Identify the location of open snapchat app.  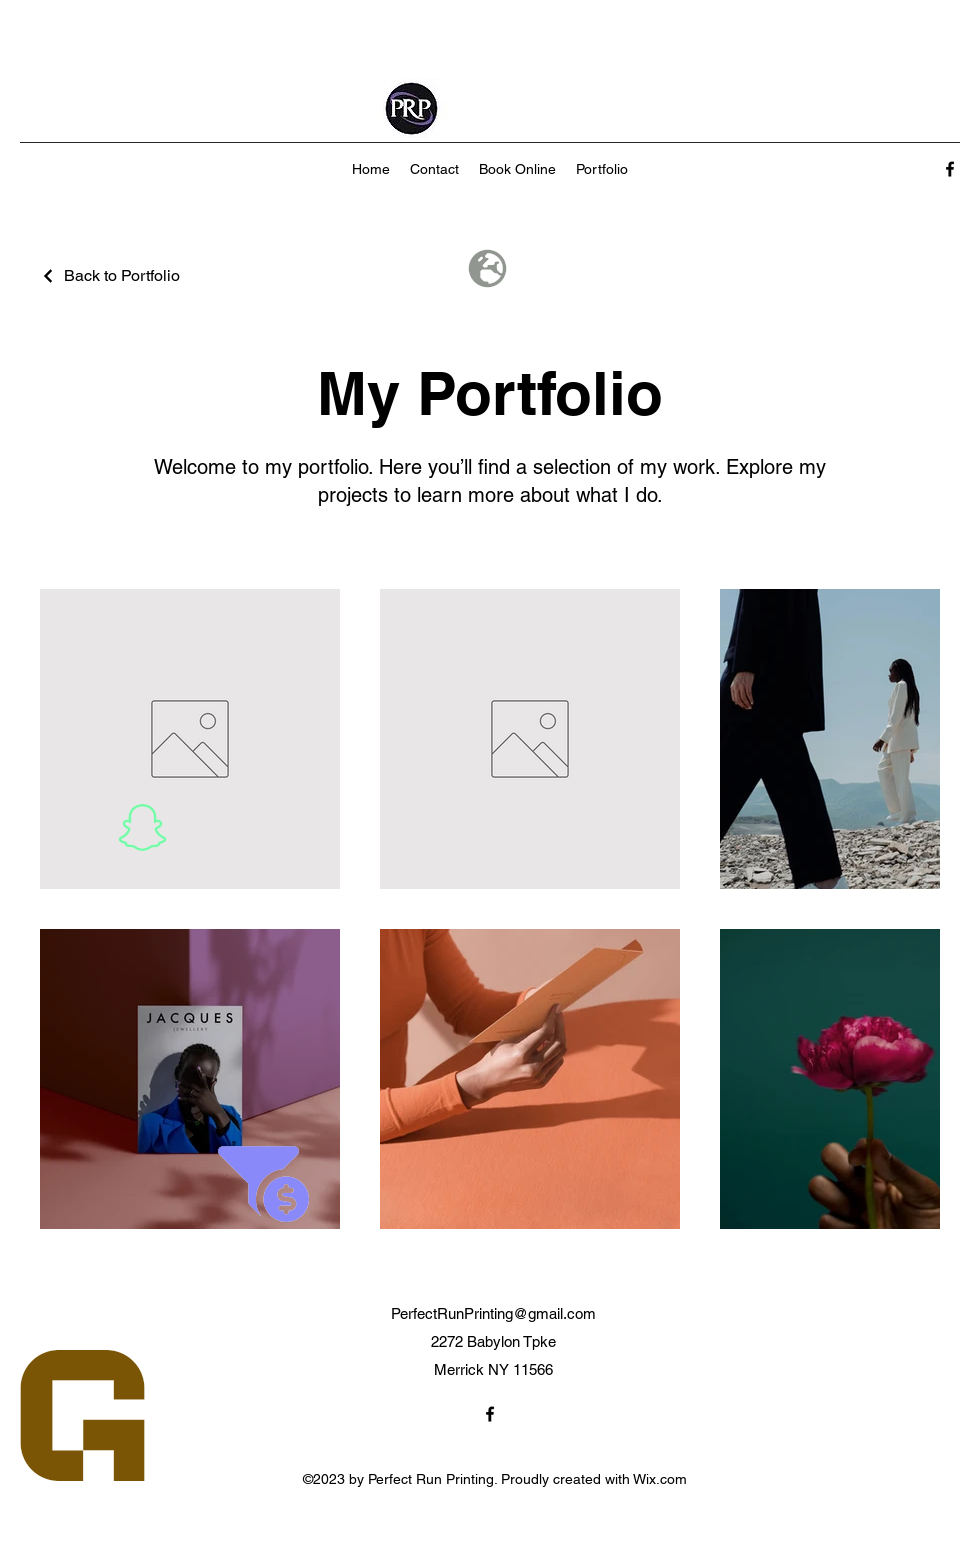
(142, 827).